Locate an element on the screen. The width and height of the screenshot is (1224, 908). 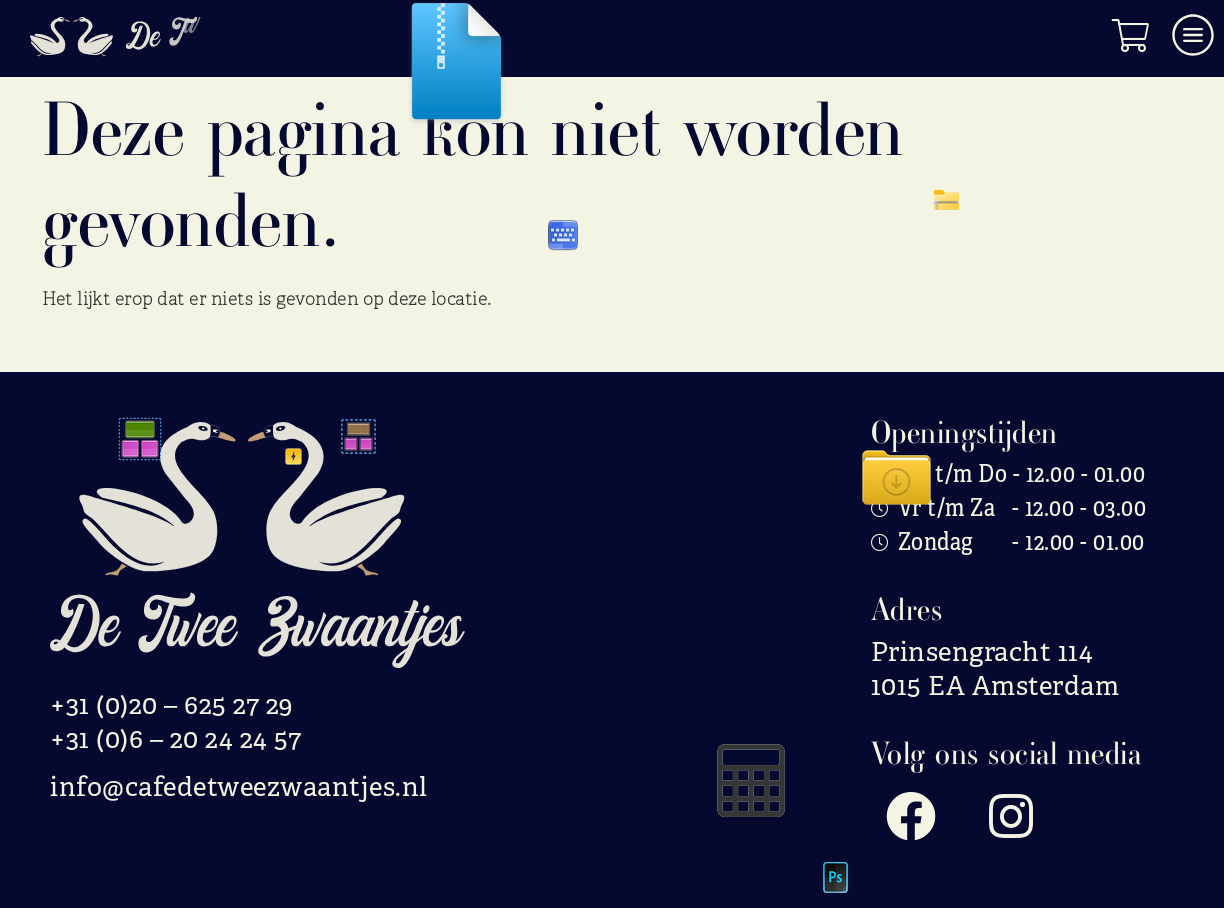
adobe photoshop file type indicator is located at coordinates (835, 877).